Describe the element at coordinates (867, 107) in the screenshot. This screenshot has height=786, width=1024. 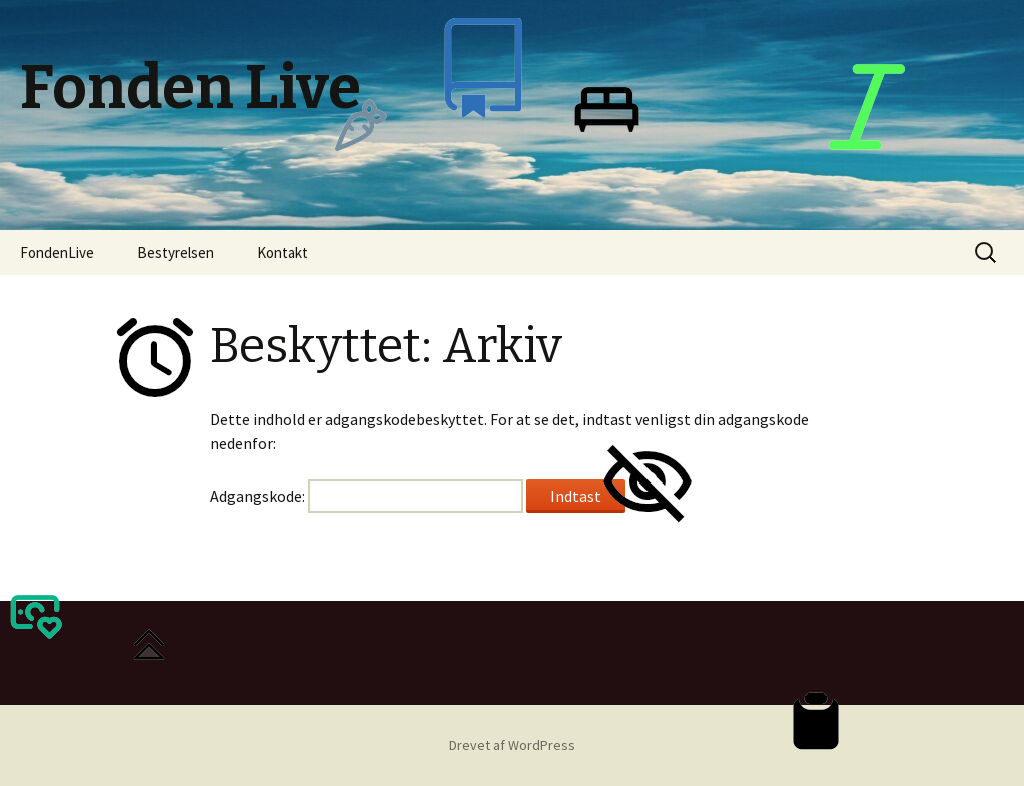
I see `apply italic formatting to selected text` at that location.